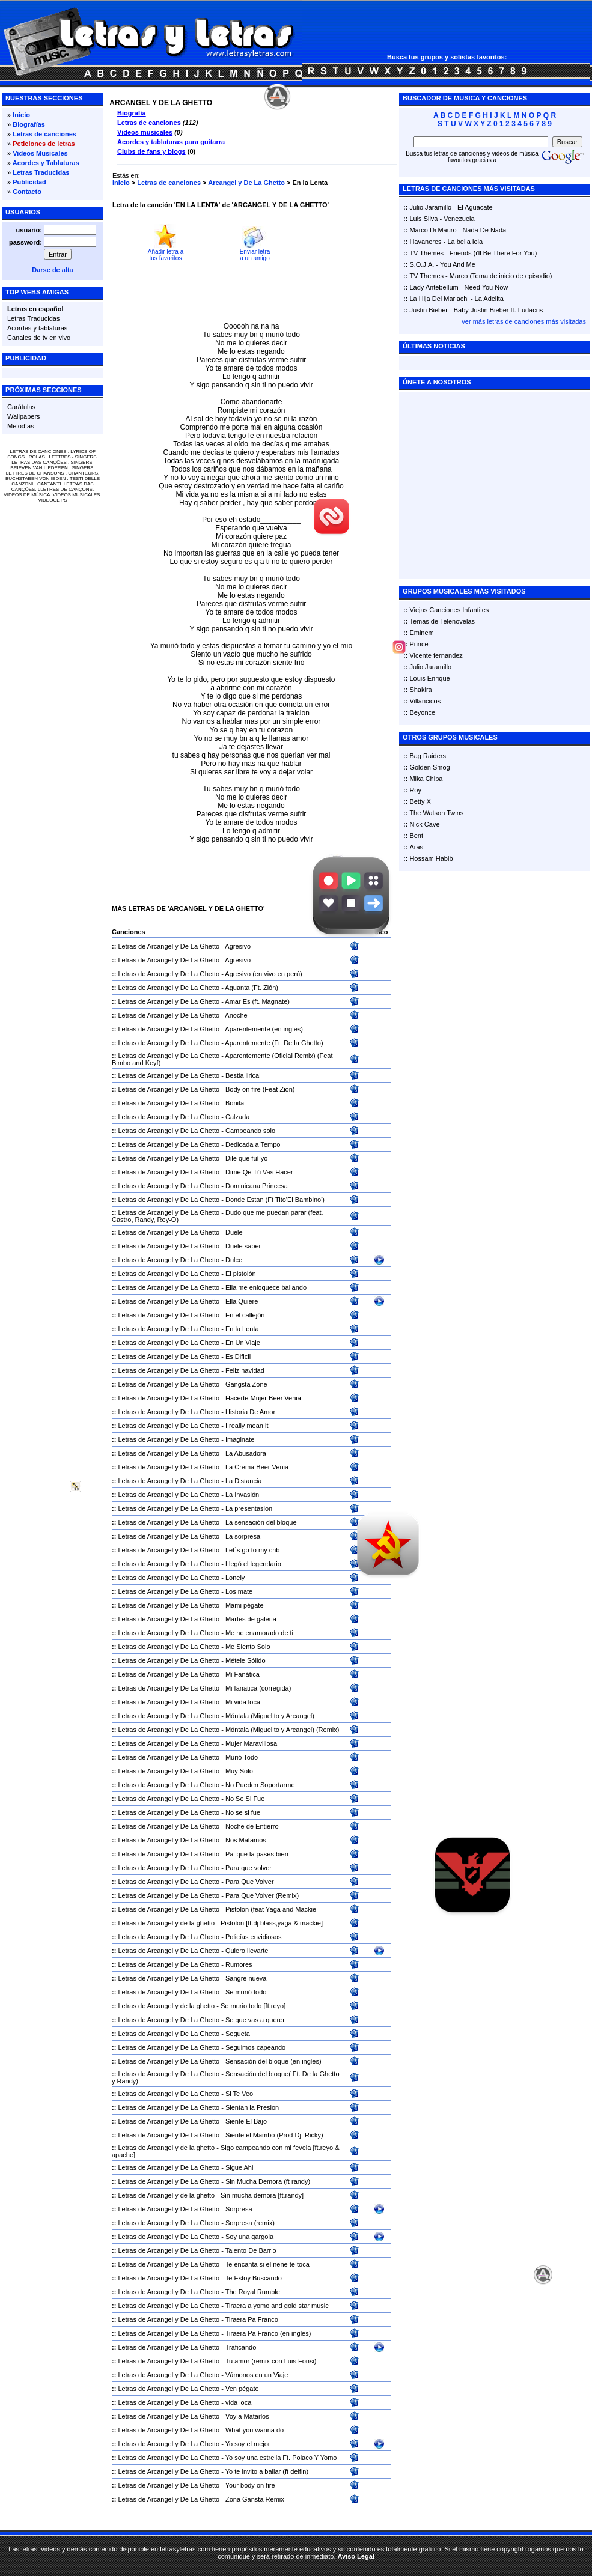 This screenshot has width=592, height=2576. Describe the element at coordinates (331, 516) in the screenshot. I see `open authy for two-factor authentication codes` at that location.